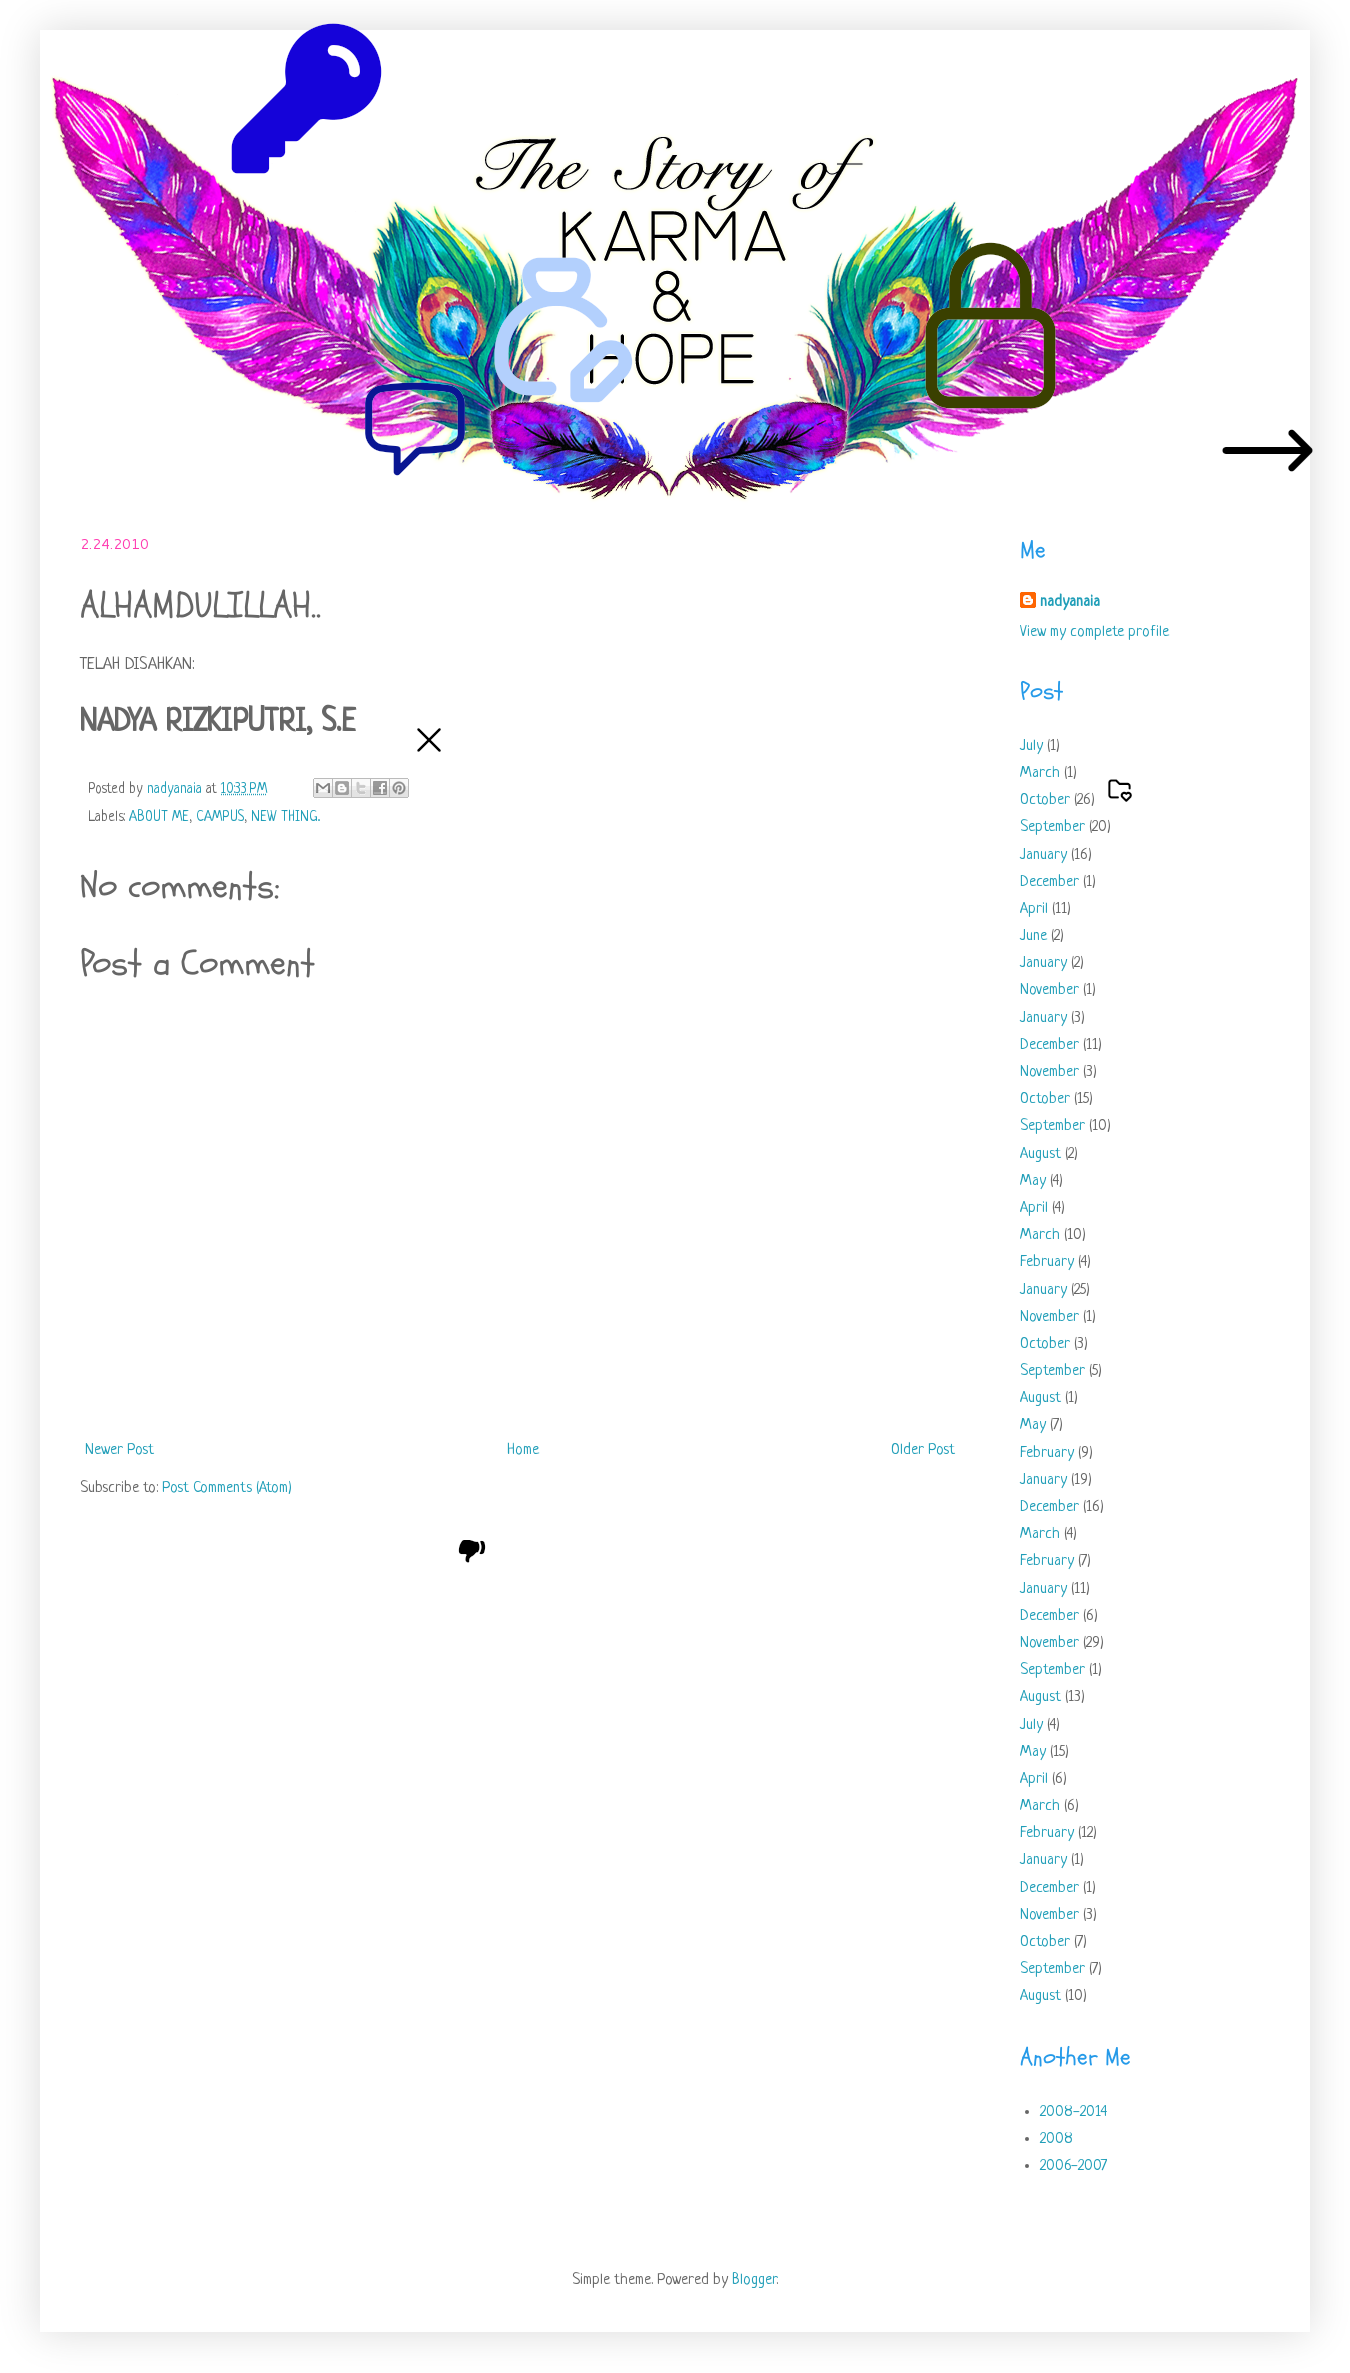  I want to click on open chat or messaging, so click(415, 429).